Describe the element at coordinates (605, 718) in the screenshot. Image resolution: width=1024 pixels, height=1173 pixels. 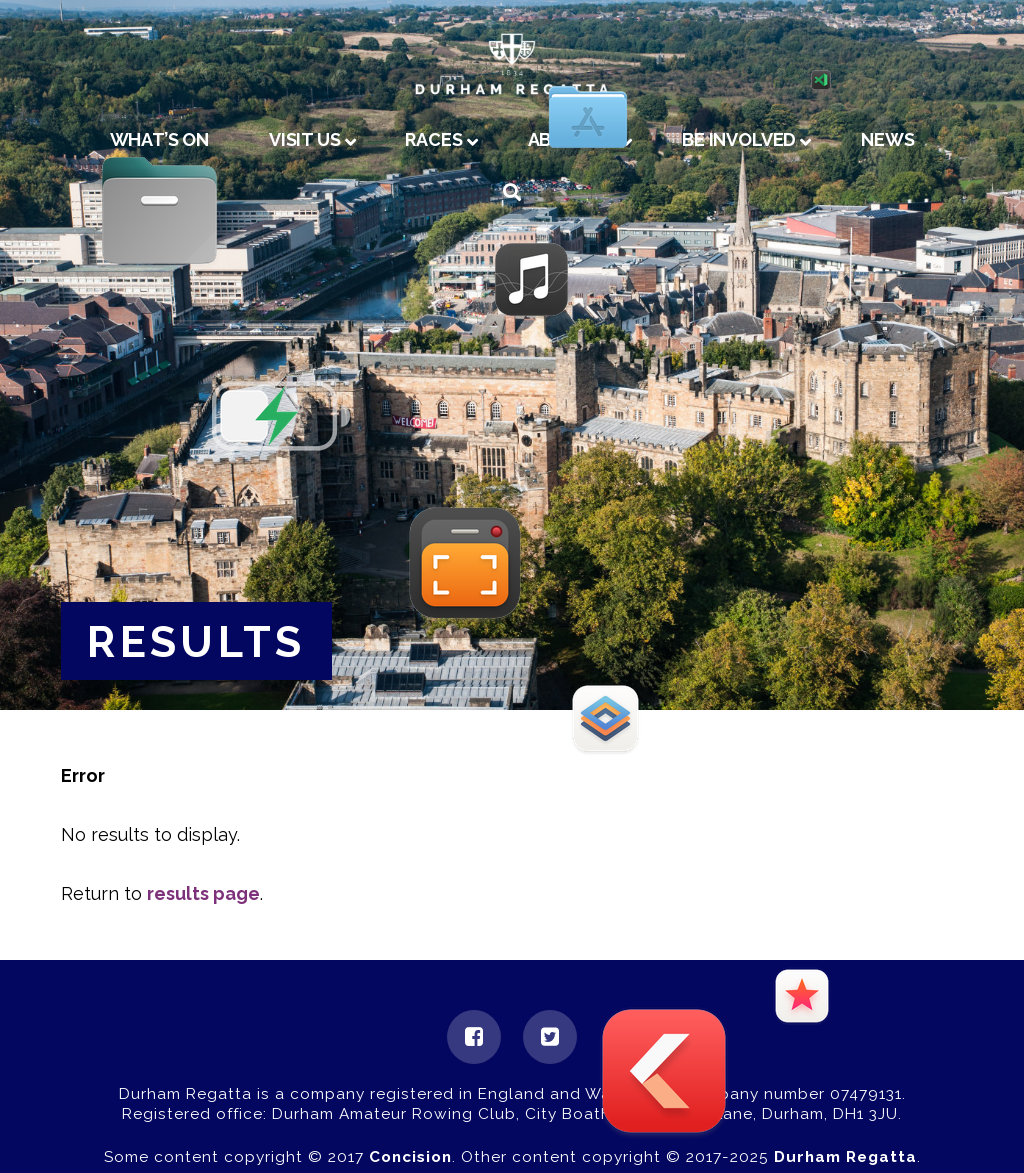
I see `open ripcord messaging app` at that location.